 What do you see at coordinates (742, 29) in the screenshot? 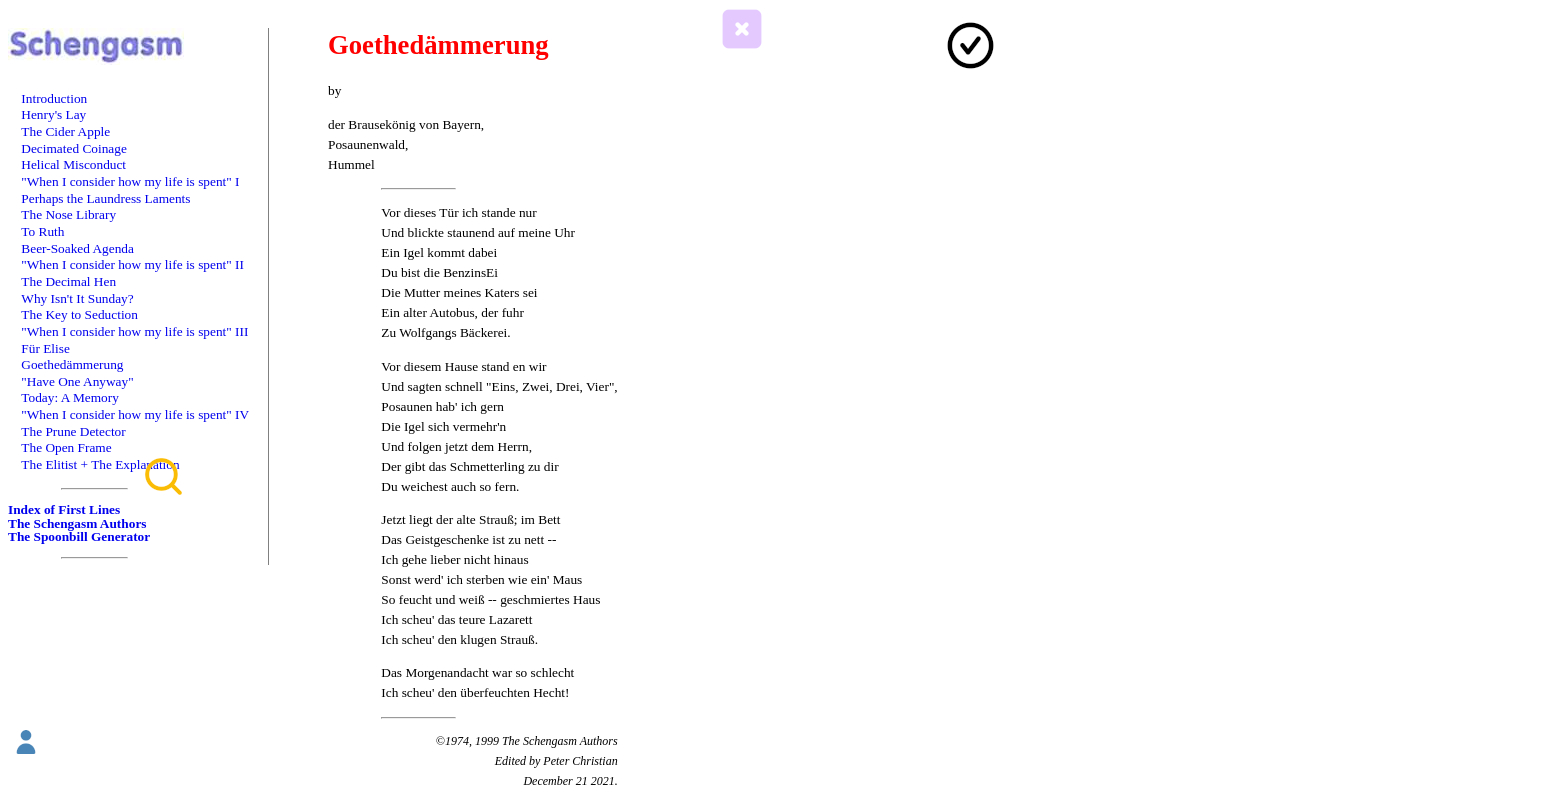
I see `close or dismiss a modal window` at bounding box center [742, 29].